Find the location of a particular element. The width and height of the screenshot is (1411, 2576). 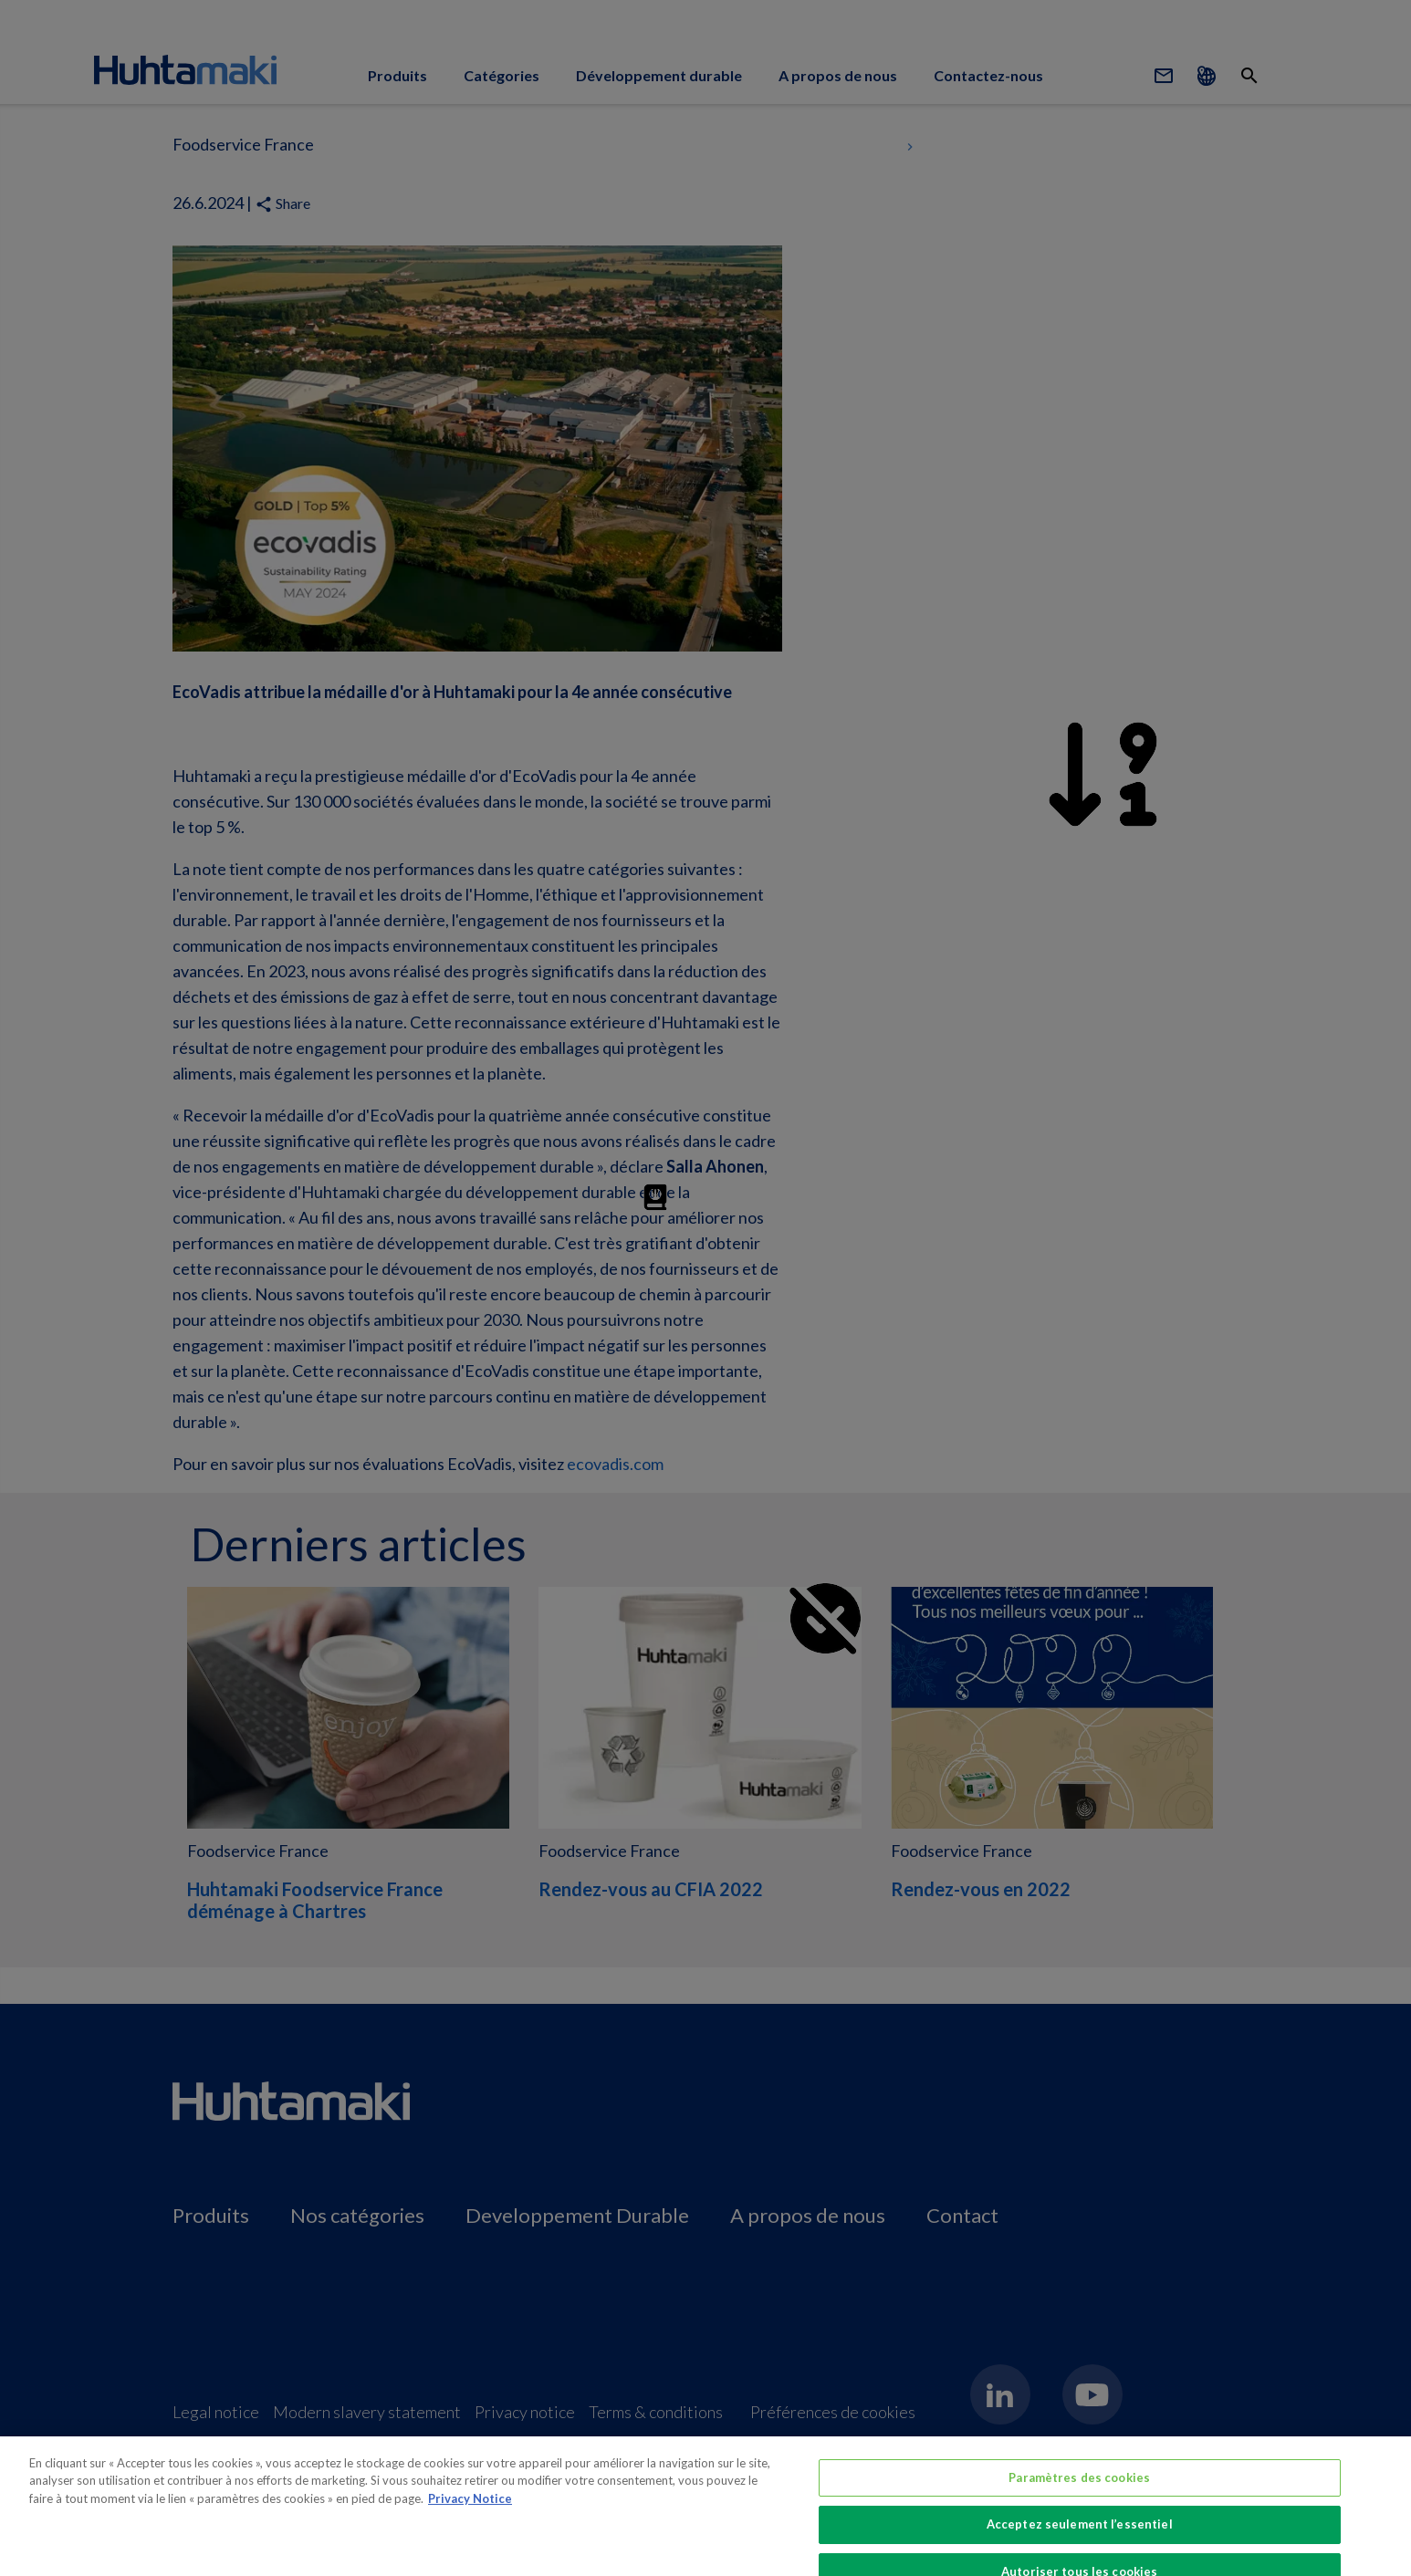

access the journal of the whills or star wars lore reference is located at coordinates (655, 1197).